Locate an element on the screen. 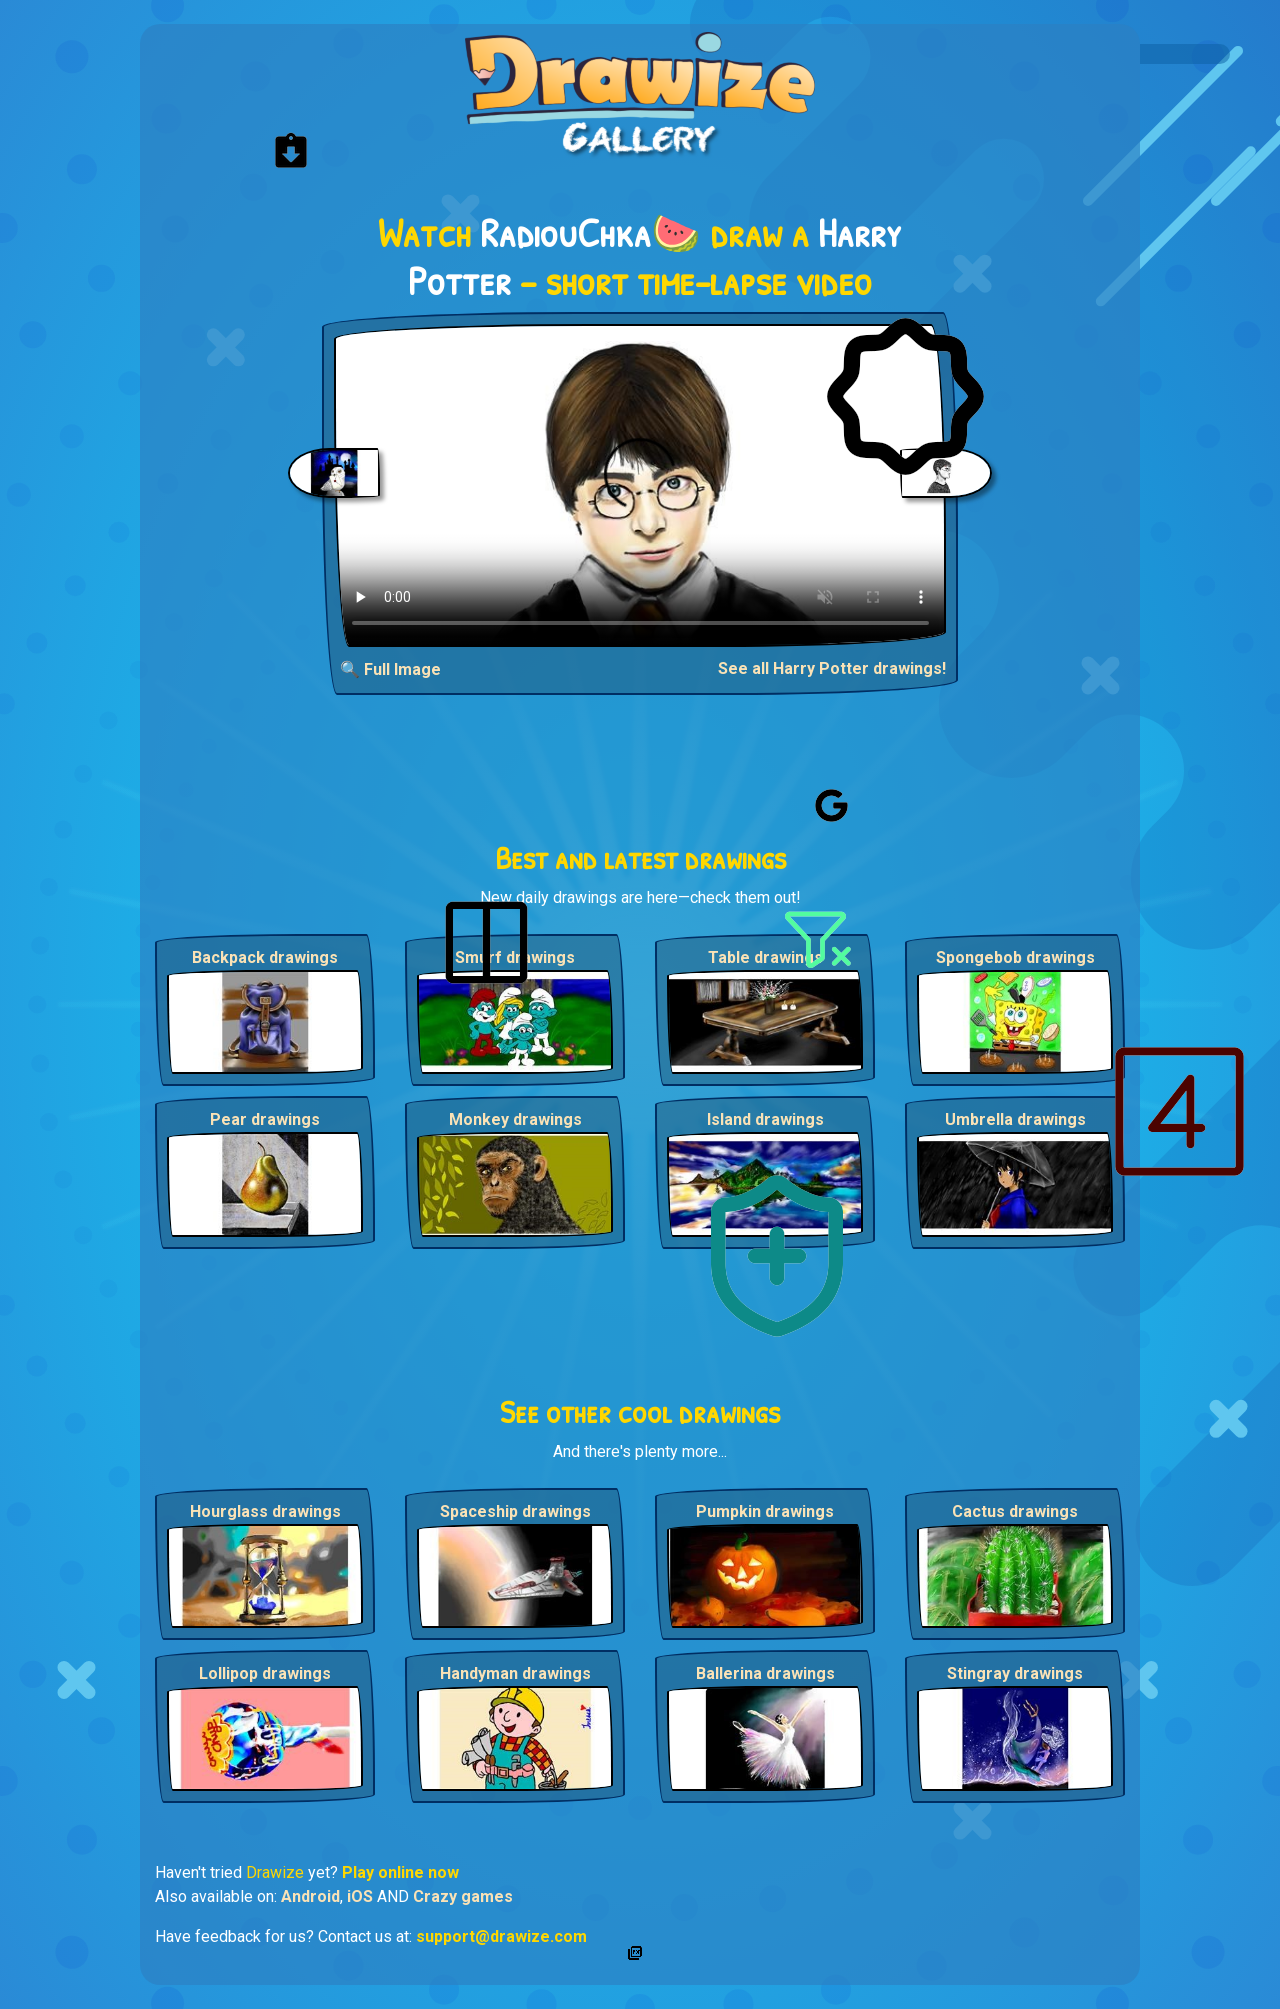  download or receive an assignment is located at coordinates (291, 152).